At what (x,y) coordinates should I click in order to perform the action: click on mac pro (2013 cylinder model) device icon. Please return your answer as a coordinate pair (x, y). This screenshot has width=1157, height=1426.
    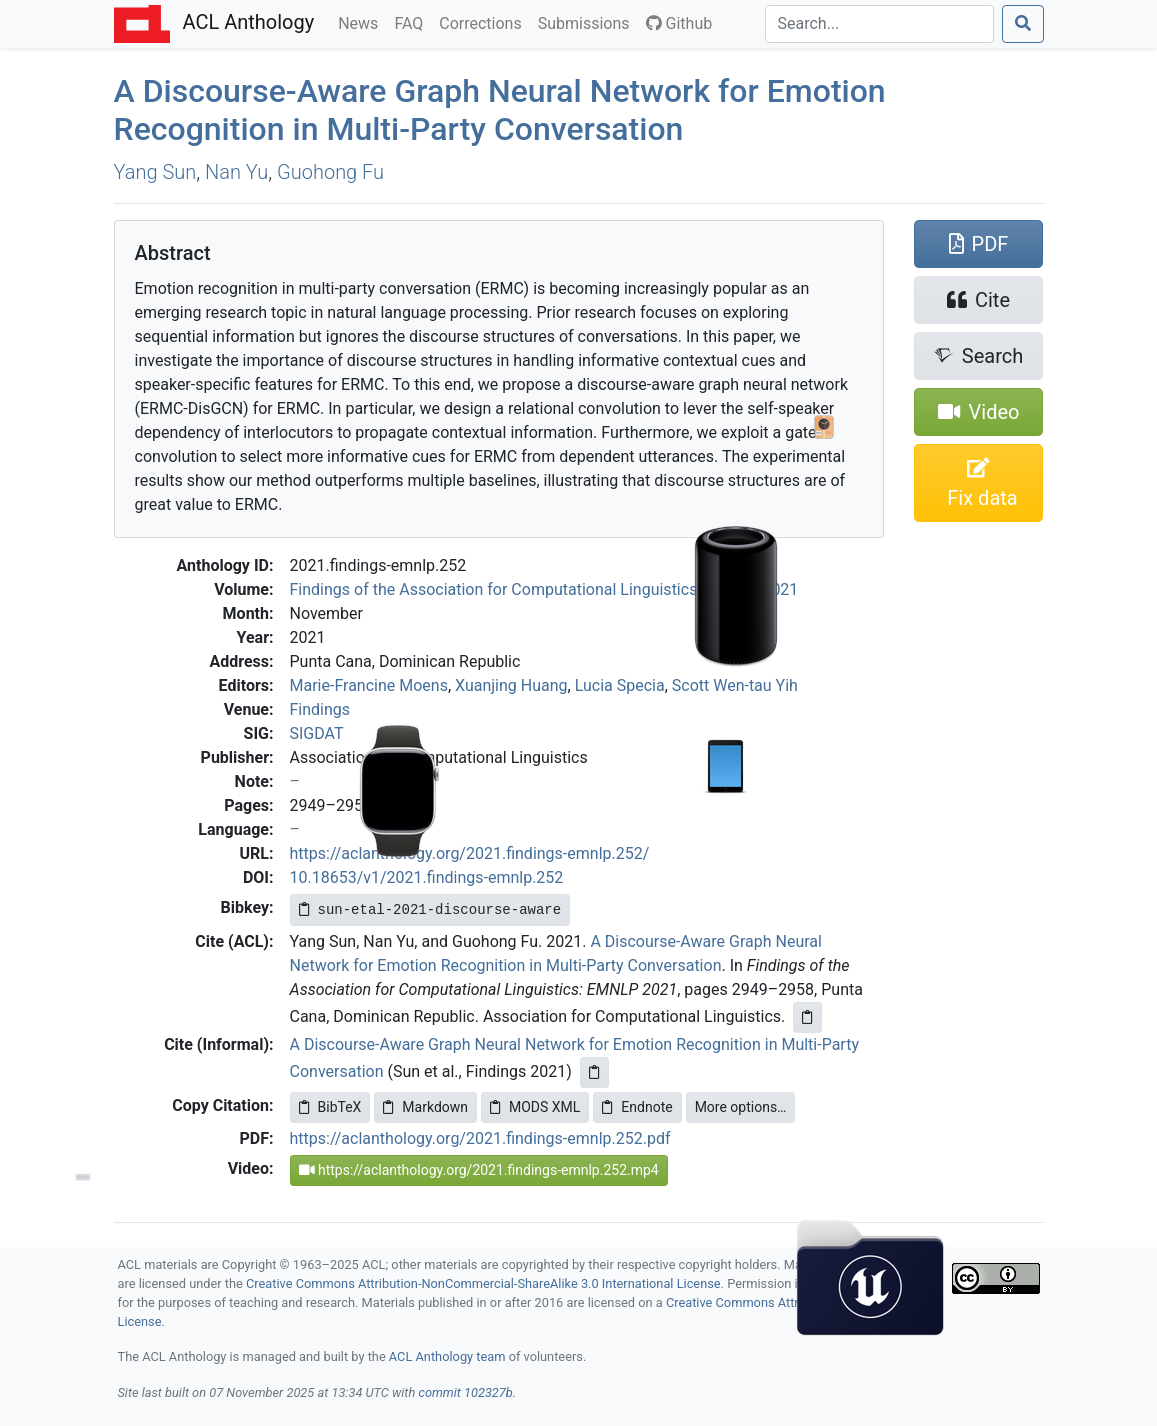
    Looking at the image, I should click on (736, 598).